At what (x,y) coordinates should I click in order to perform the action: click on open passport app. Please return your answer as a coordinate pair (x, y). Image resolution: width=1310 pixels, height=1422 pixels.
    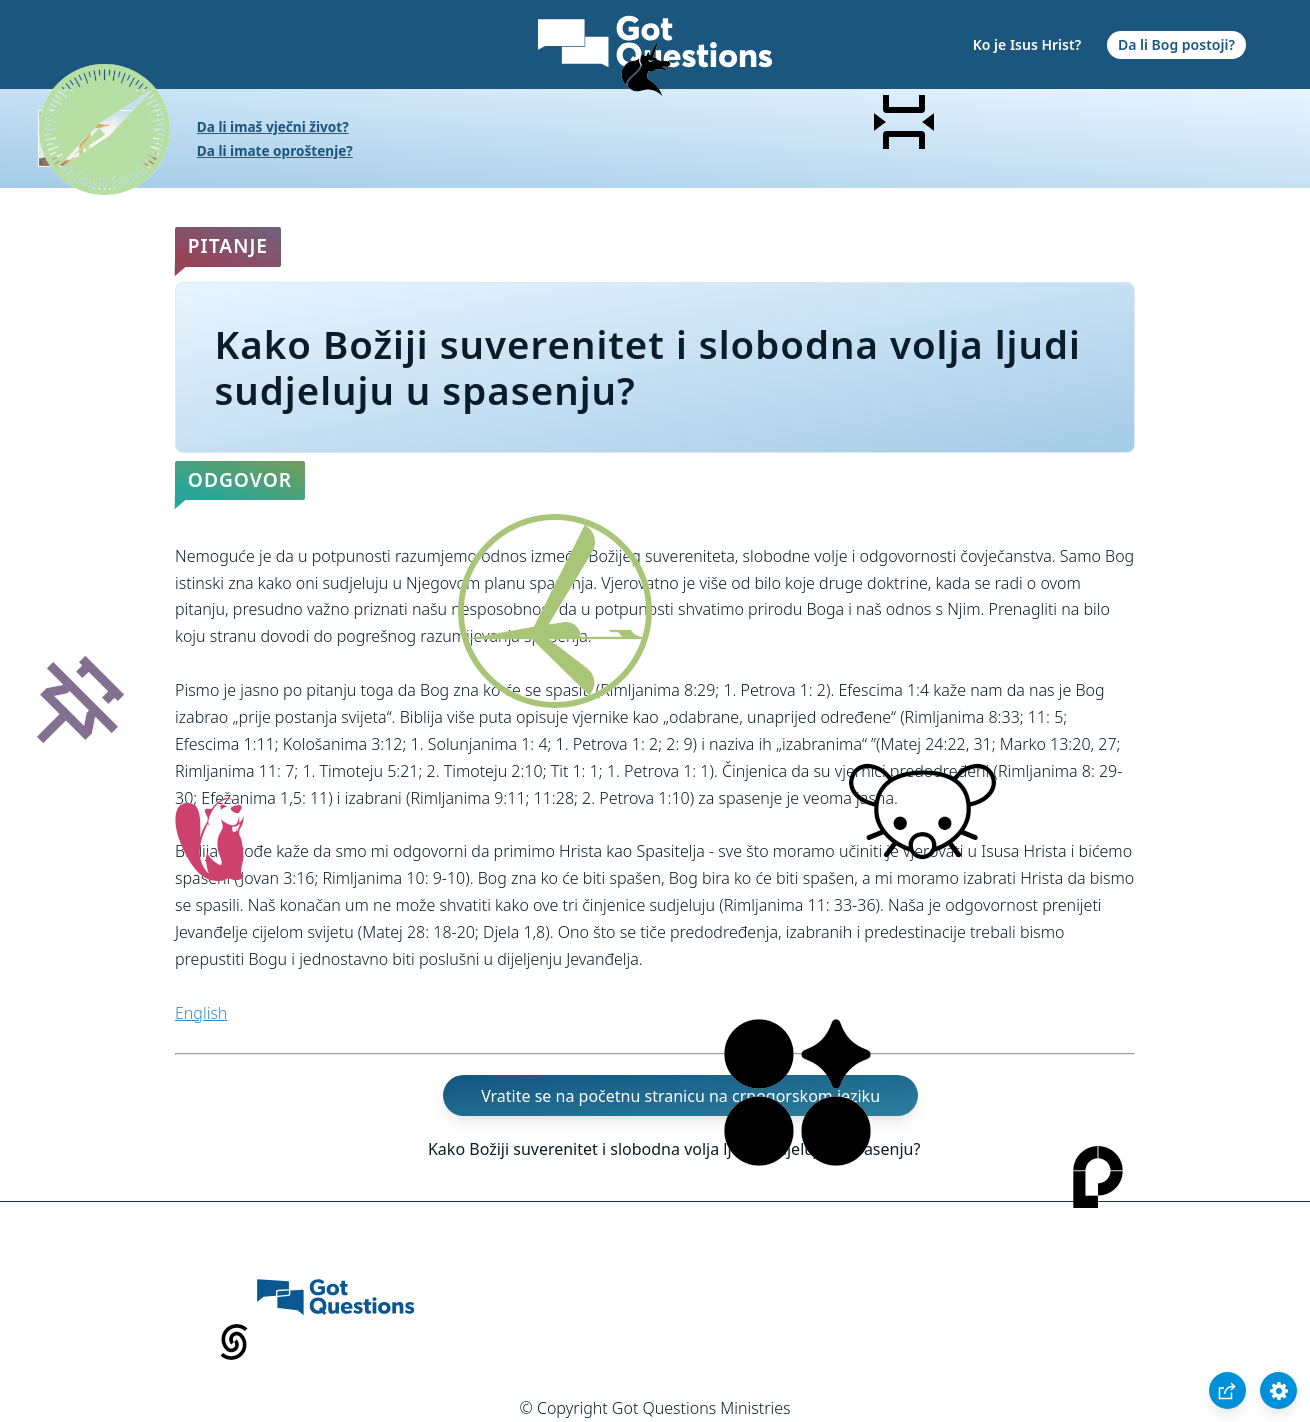
    Looking at the image, I should click on (1098, 1177).